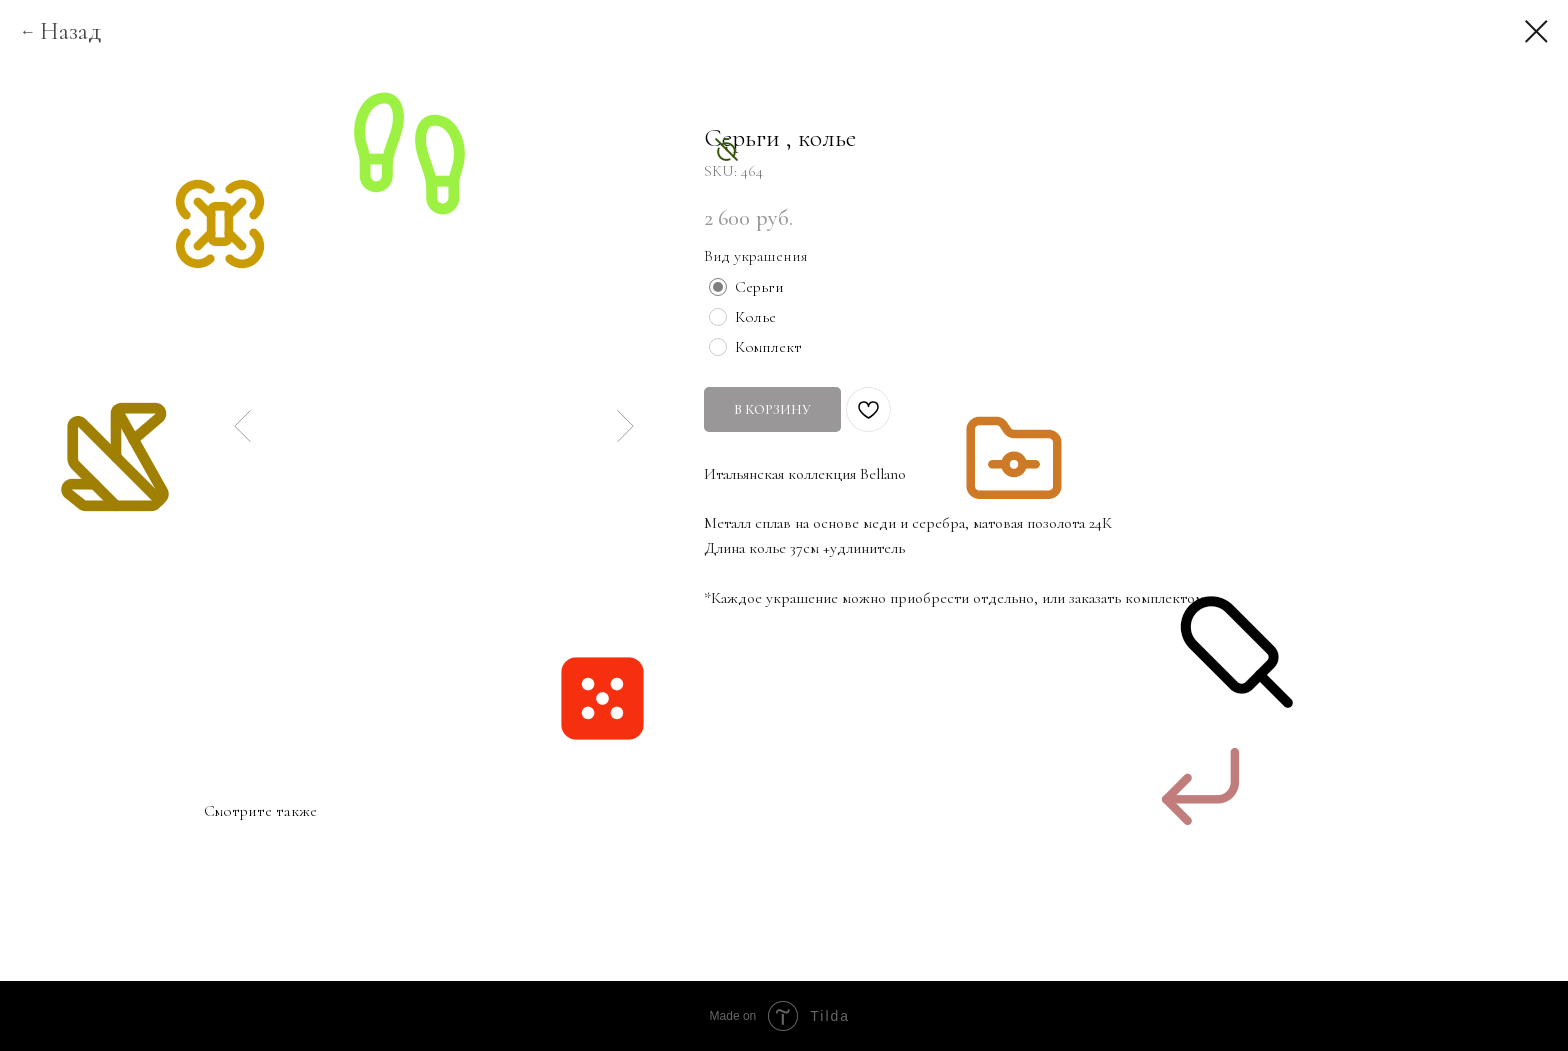  Describe the element at coordinates (602, 698) in the screenshot. I see `randomize or shuffle content` at that location.